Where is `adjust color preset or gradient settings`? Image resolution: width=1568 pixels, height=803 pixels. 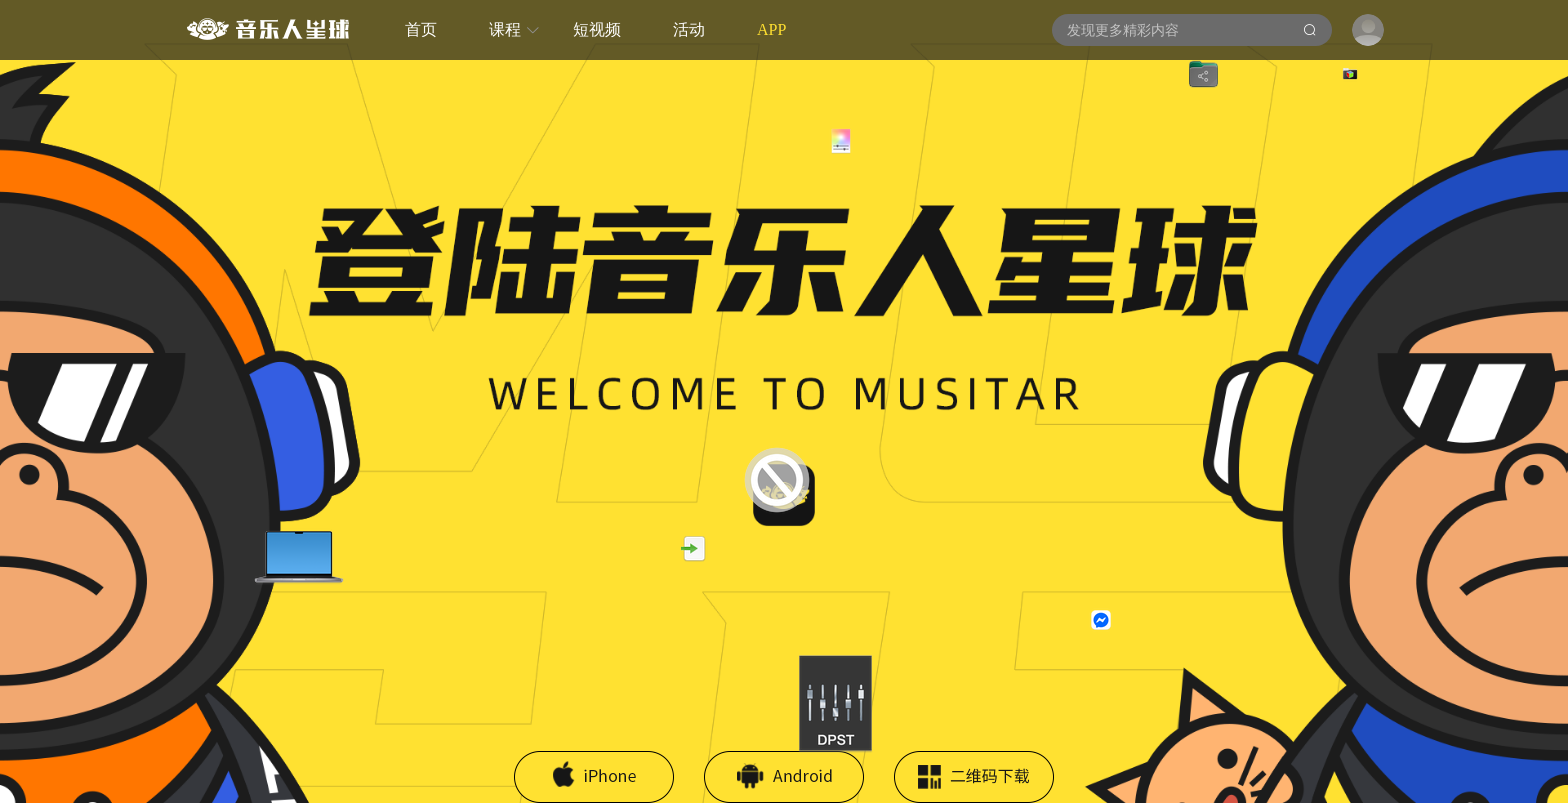
adjust color preset or gradient settings is located at coordinates (841, 141).